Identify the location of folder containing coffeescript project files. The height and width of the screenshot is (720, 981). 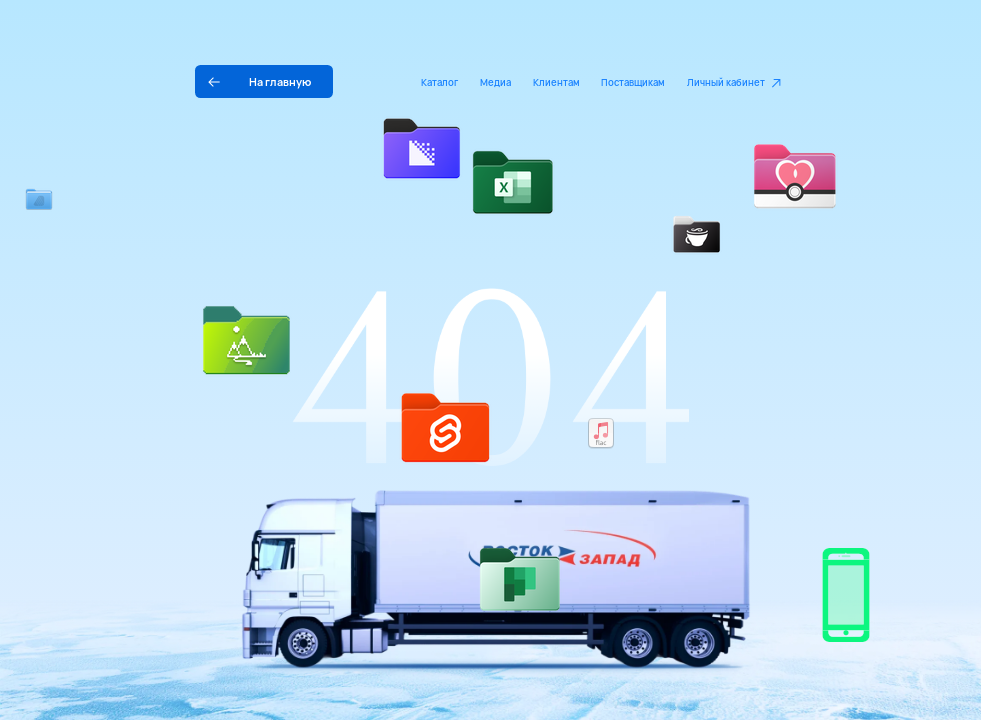
(696, 235).